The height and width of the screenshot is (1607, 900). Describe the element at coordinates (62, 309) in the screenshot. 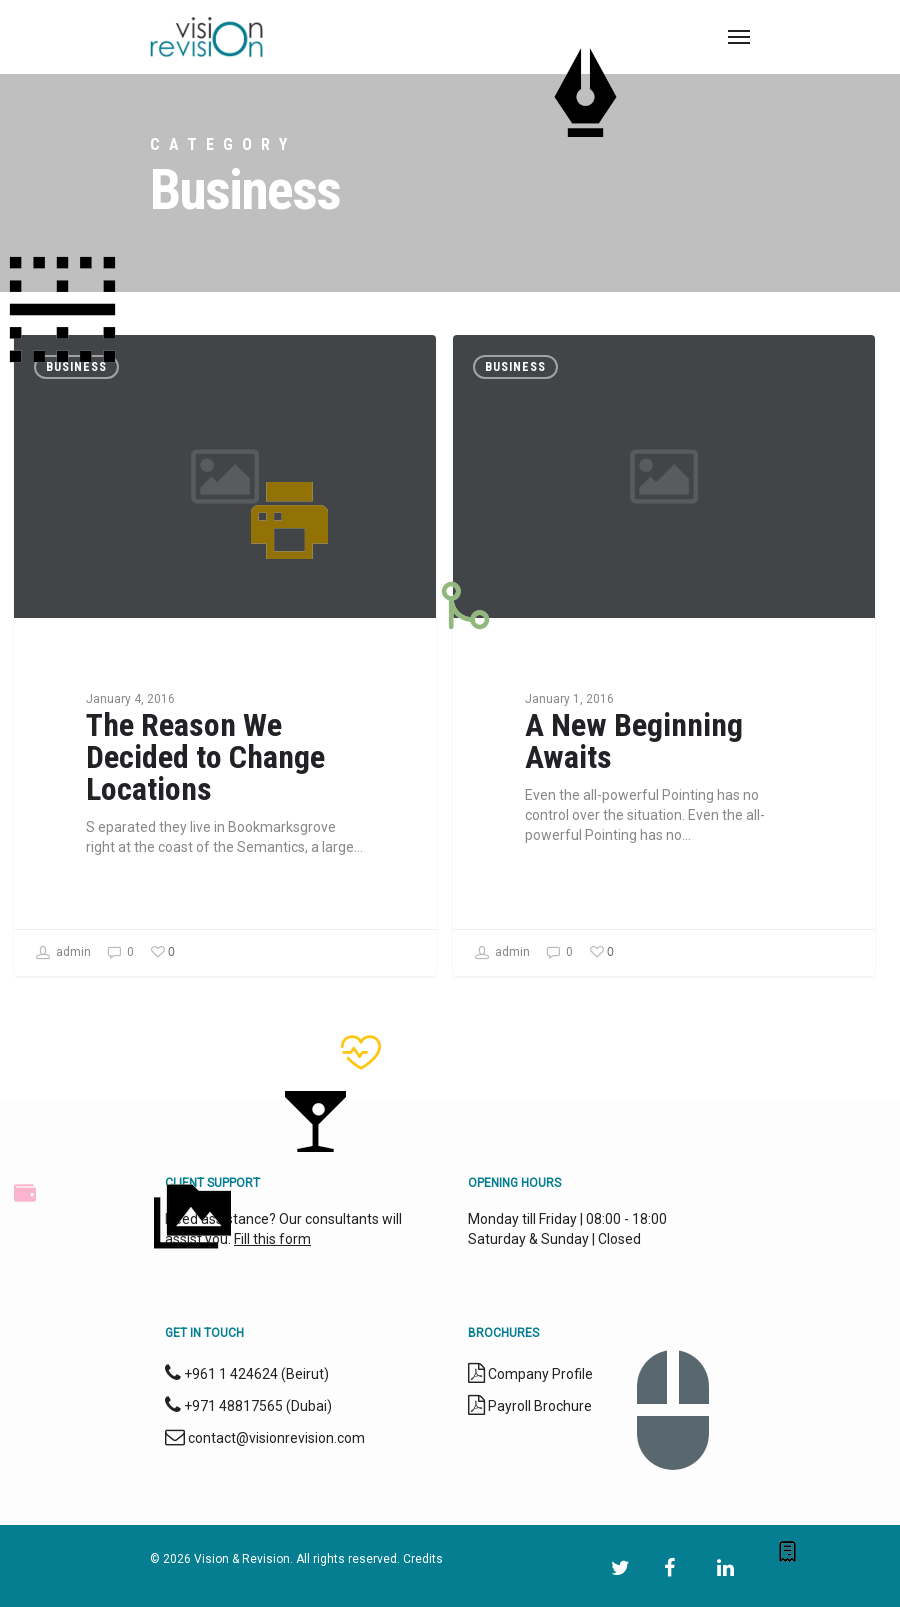

I see `add horizontal border to selected cells` at that location.